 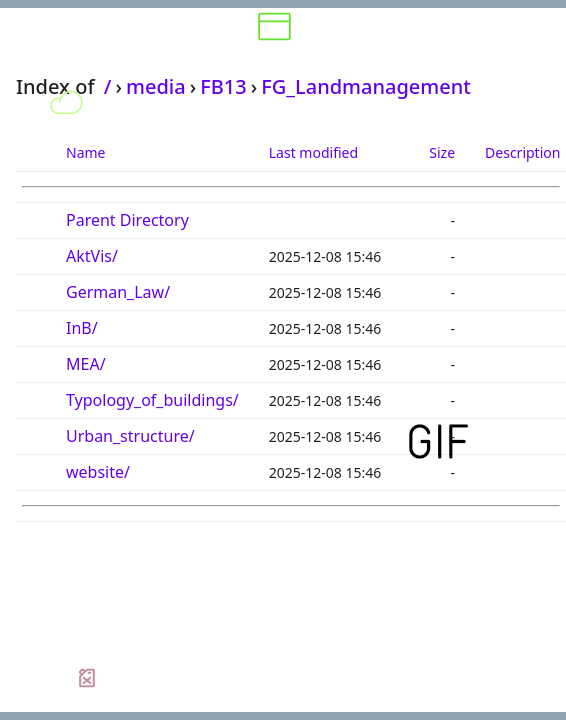 I want to click on indicates fuel or gas-related settings, so click(x=87, y=678).